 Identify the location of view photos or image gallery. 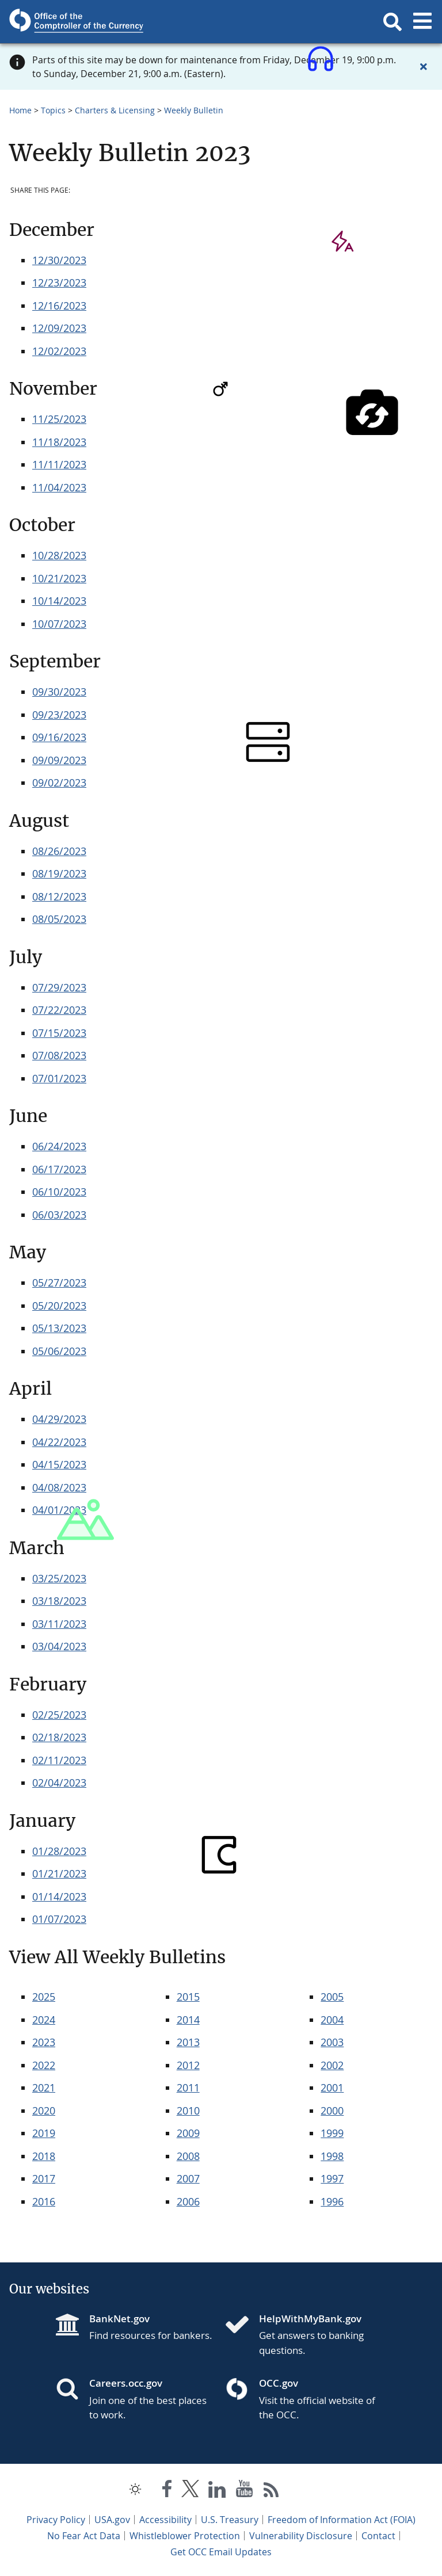
(85, 1522).